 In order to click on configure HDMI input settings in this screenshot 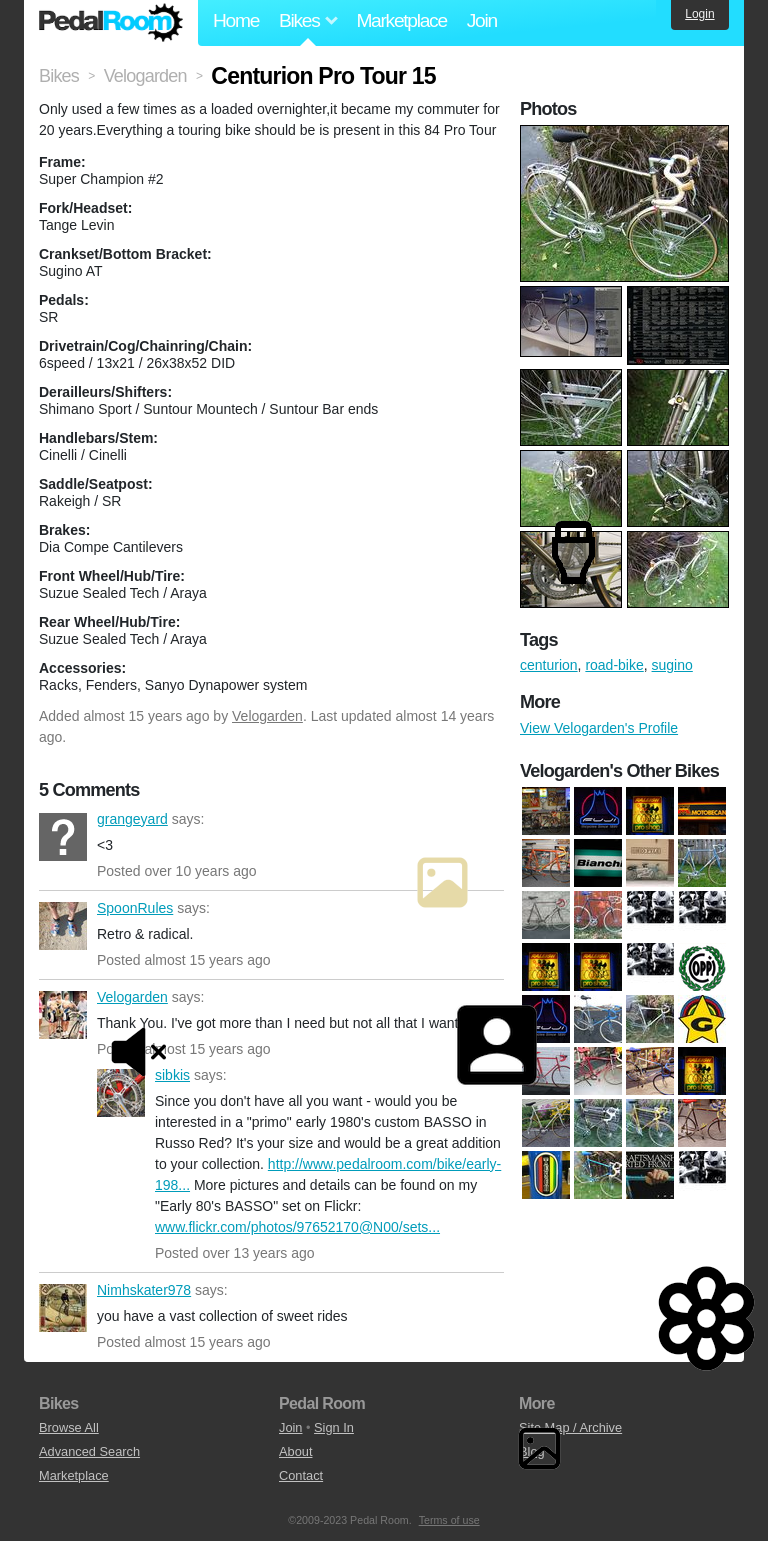, I will do `click(573, 552)`.